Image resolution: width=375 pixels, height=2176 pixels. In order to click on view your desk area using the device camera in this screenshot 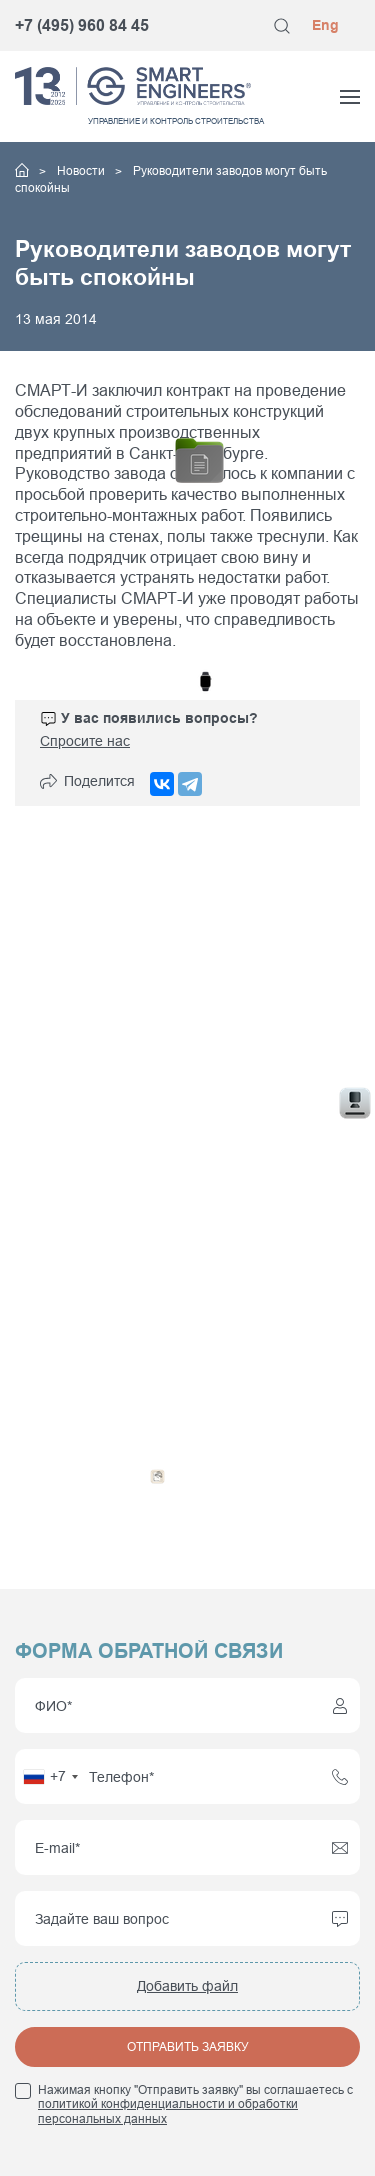, I will do `click(355, 1103)`.